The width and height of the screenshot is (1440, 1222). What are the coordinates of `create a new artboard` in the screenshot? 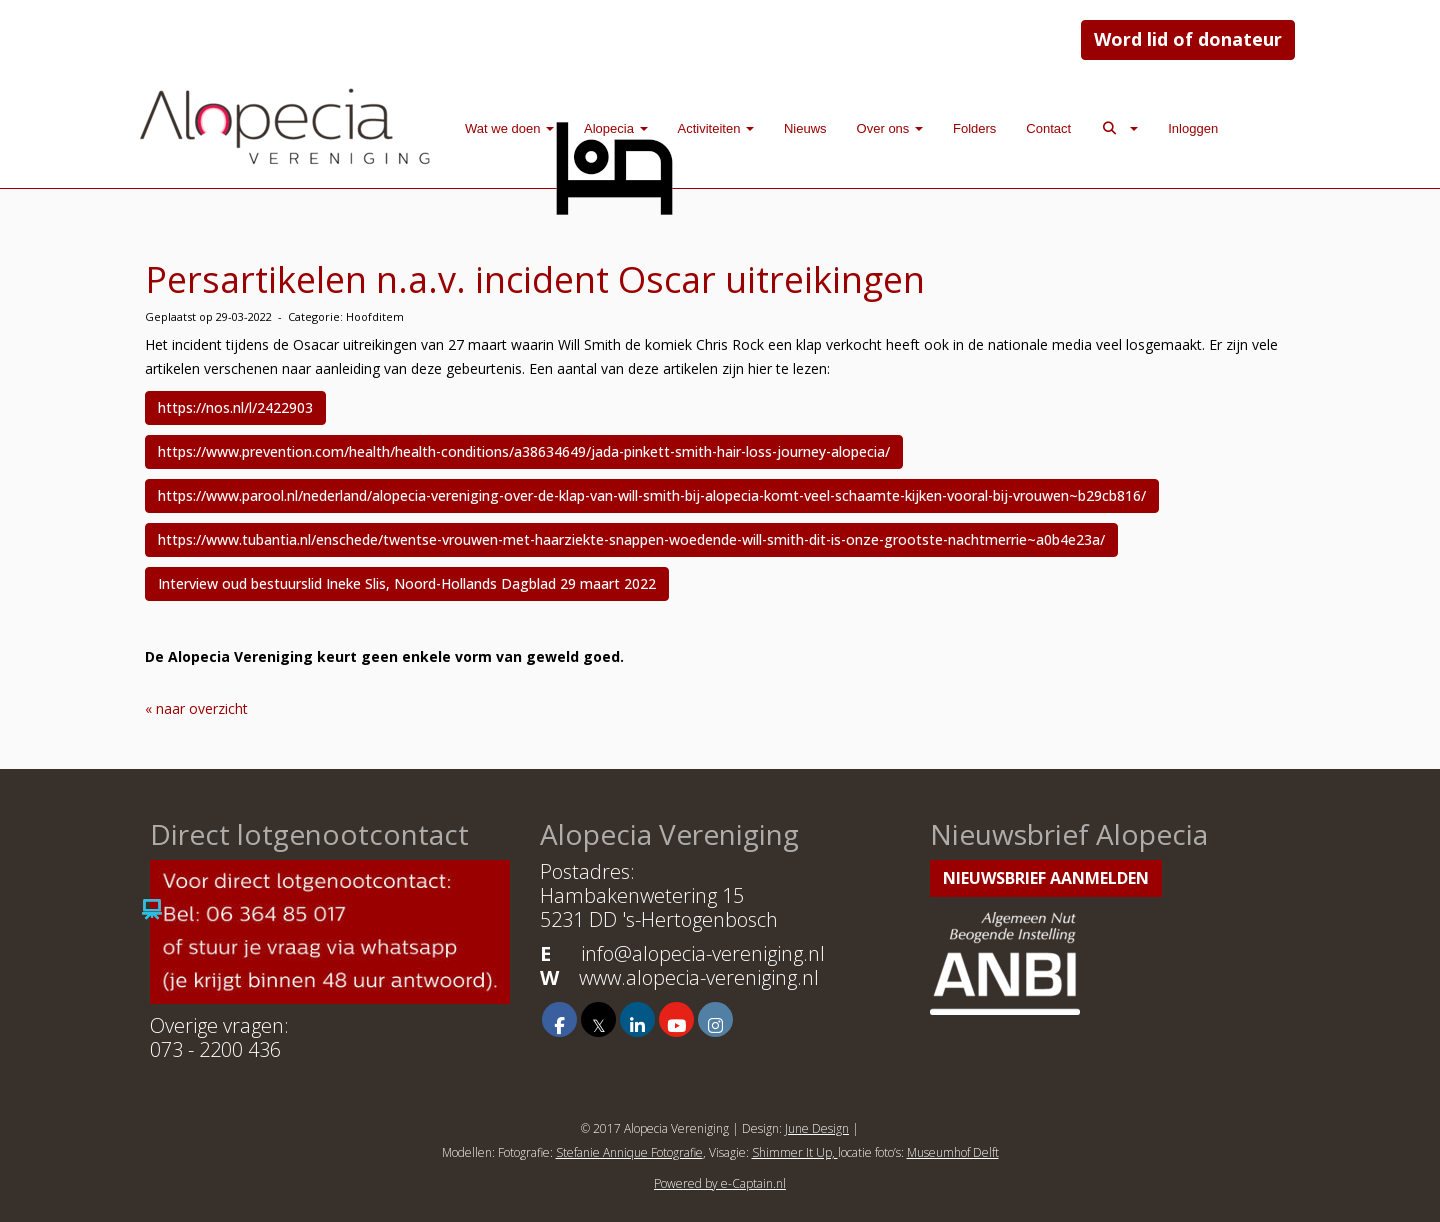 It's located at (152, 909).